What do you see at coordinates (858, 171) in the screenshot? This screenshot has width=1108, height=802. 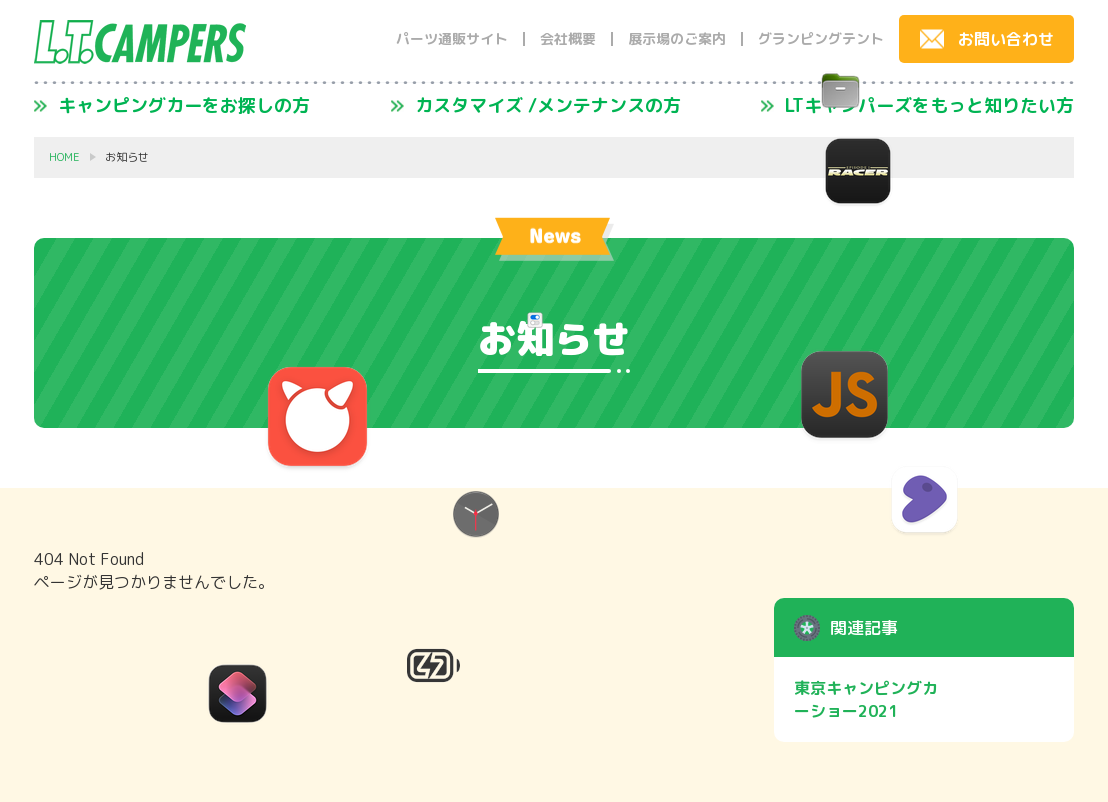 I see `launch star wars: episode i racer game` at bounding box center [858, 171].